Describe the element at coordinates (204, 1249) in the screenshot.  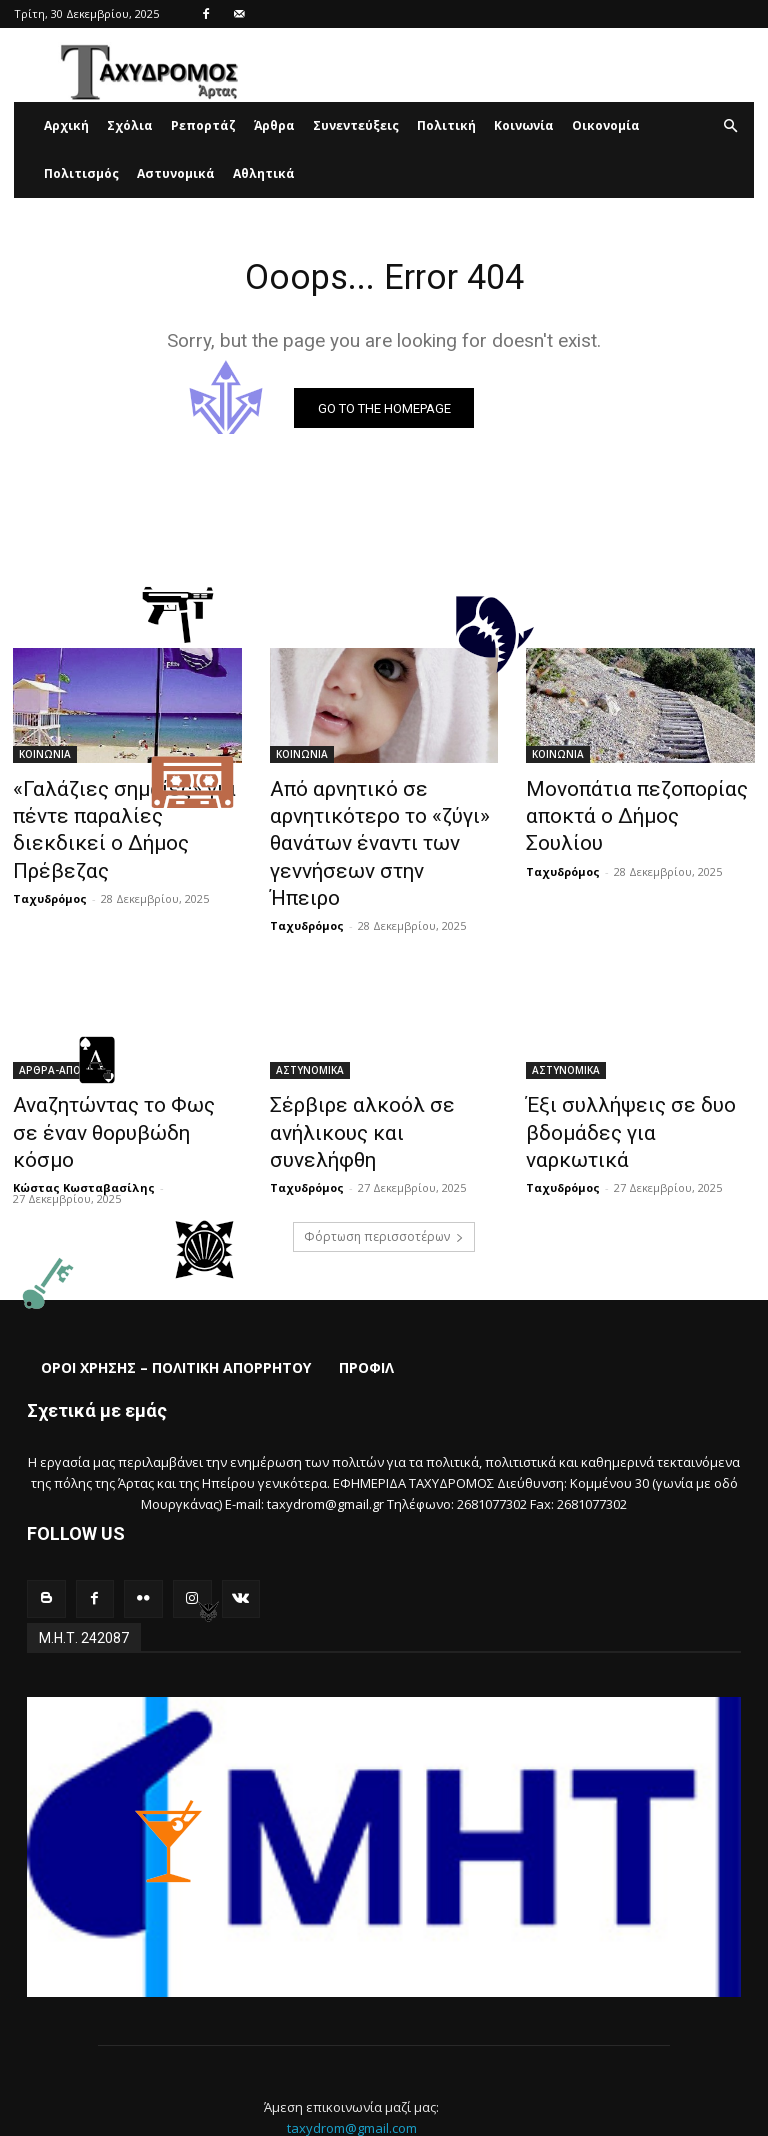
I see `share or broadcast game achievement` at that location.